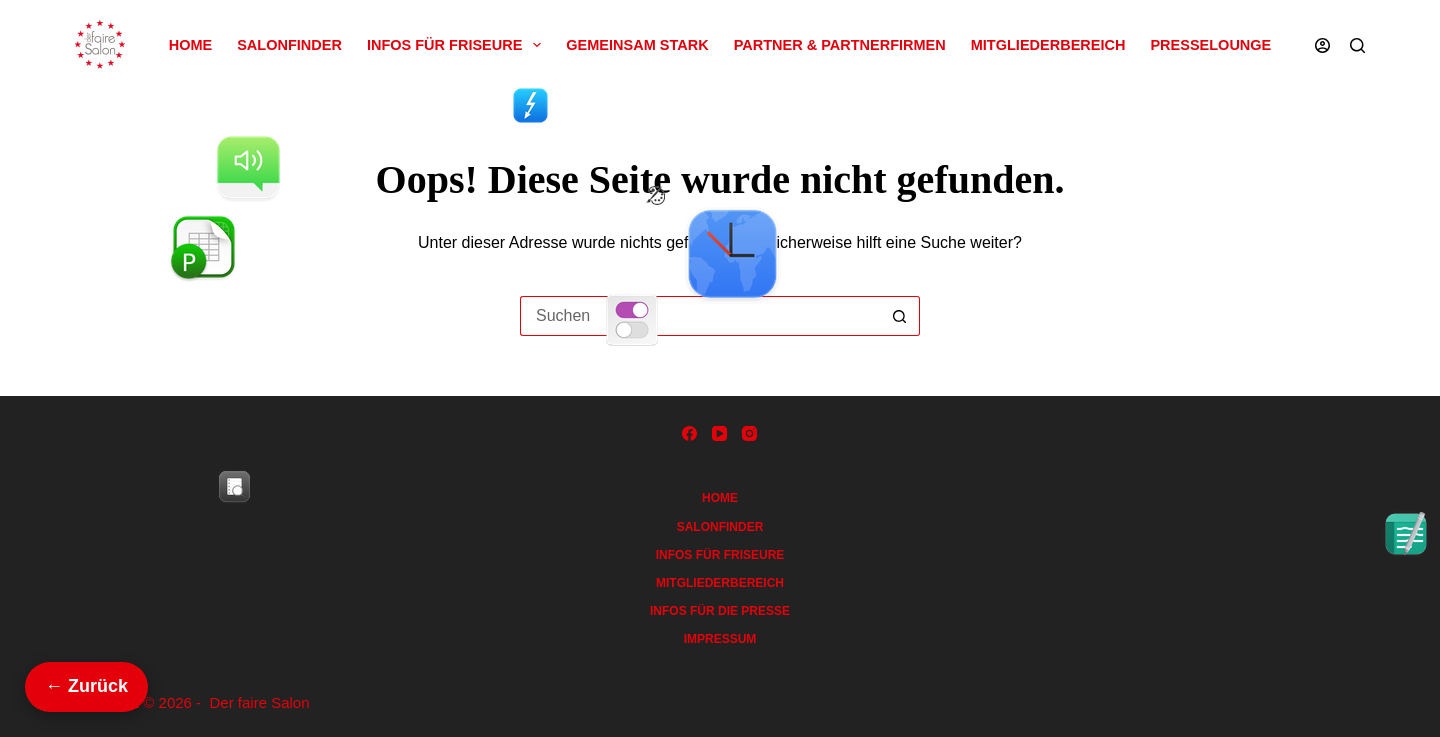 Image resolution: width=1440 pixels, height=737 pixels. Describe the element at coordinates (530, 105) in the screenshot. I see `open thunderbolt device preferences` at that location.